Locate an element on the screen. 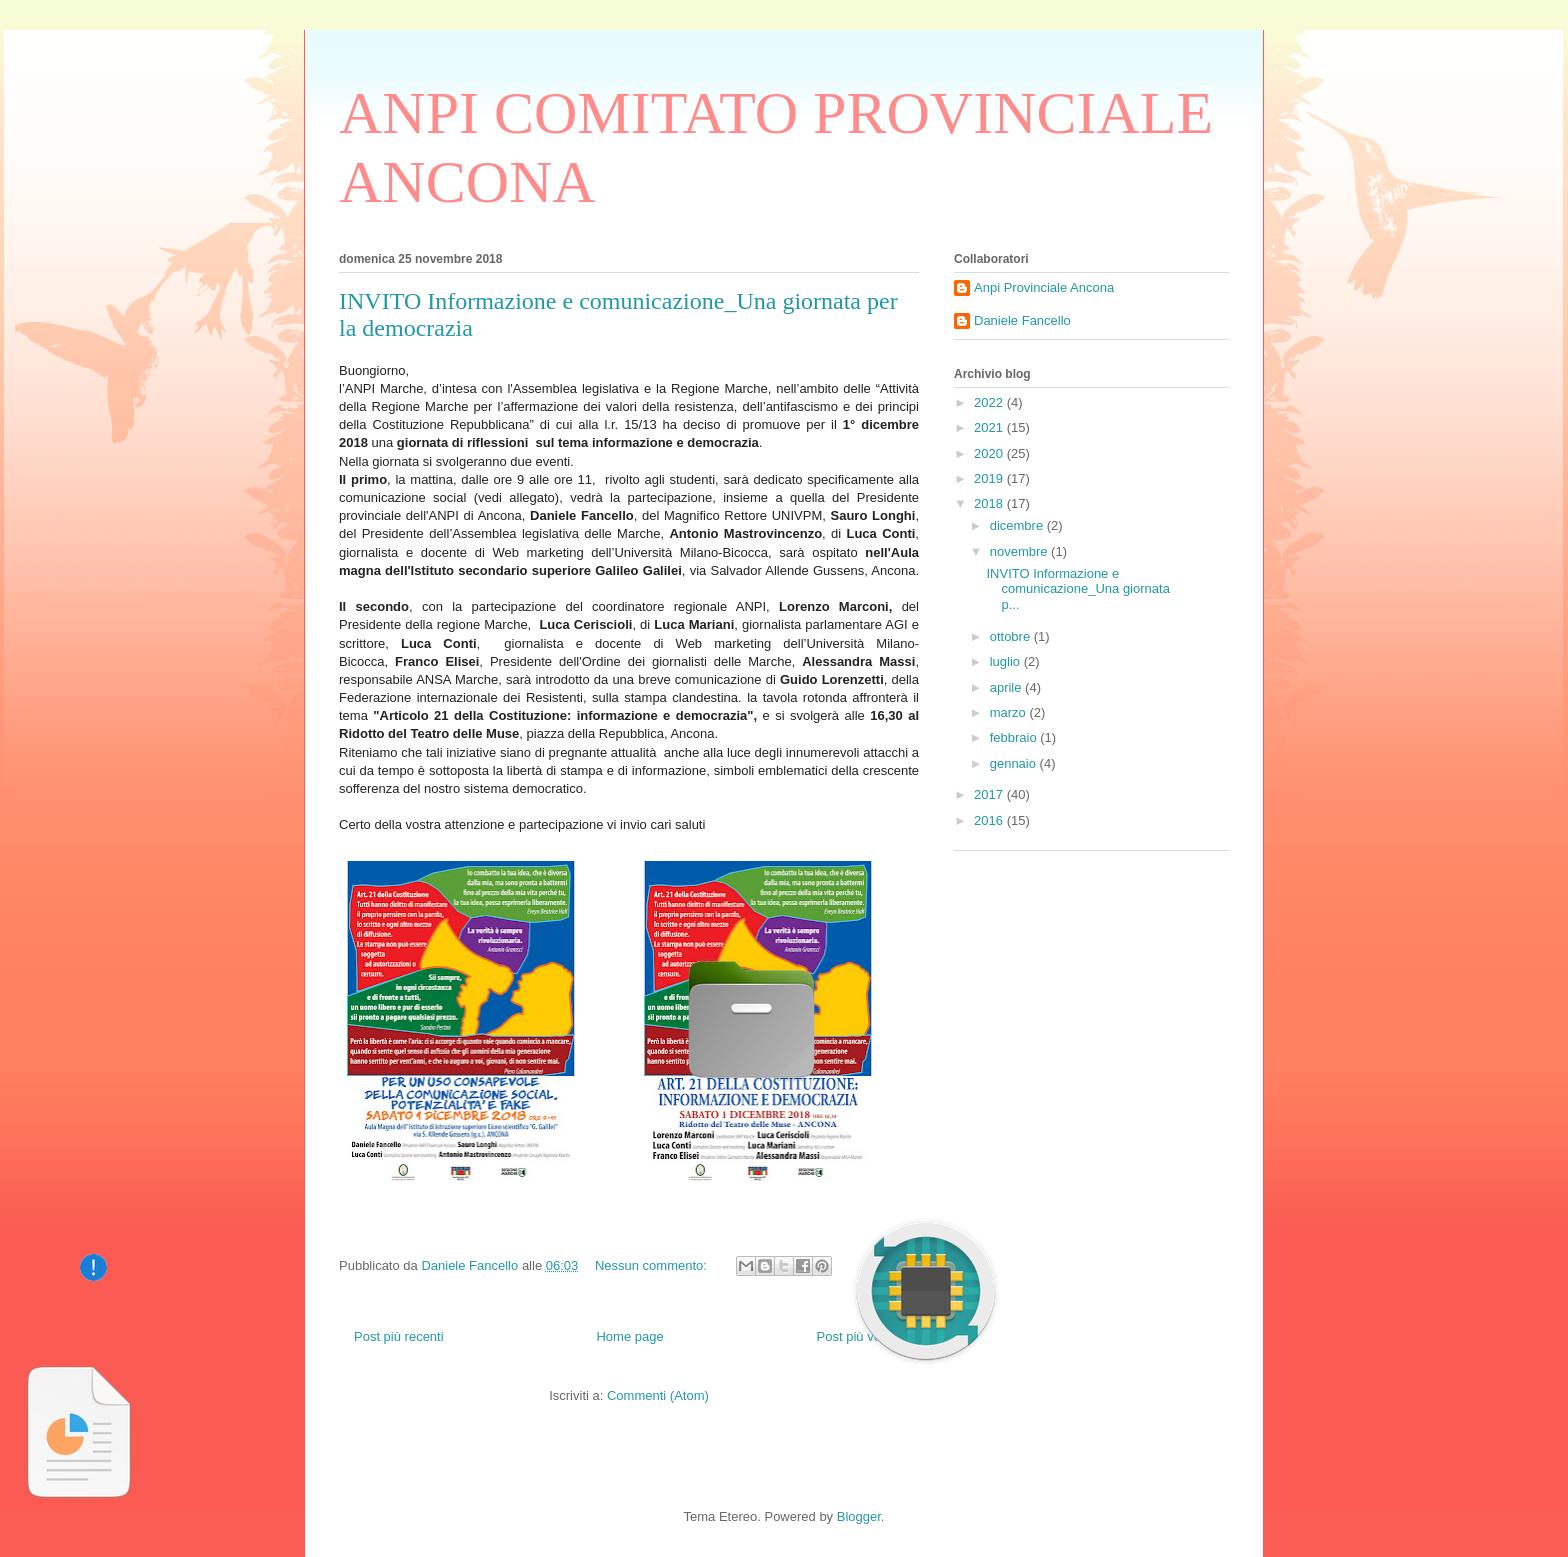 The height and width of the screenshot is (1557, 1568). access firmware update settings is located at coordinates (926, 1291).